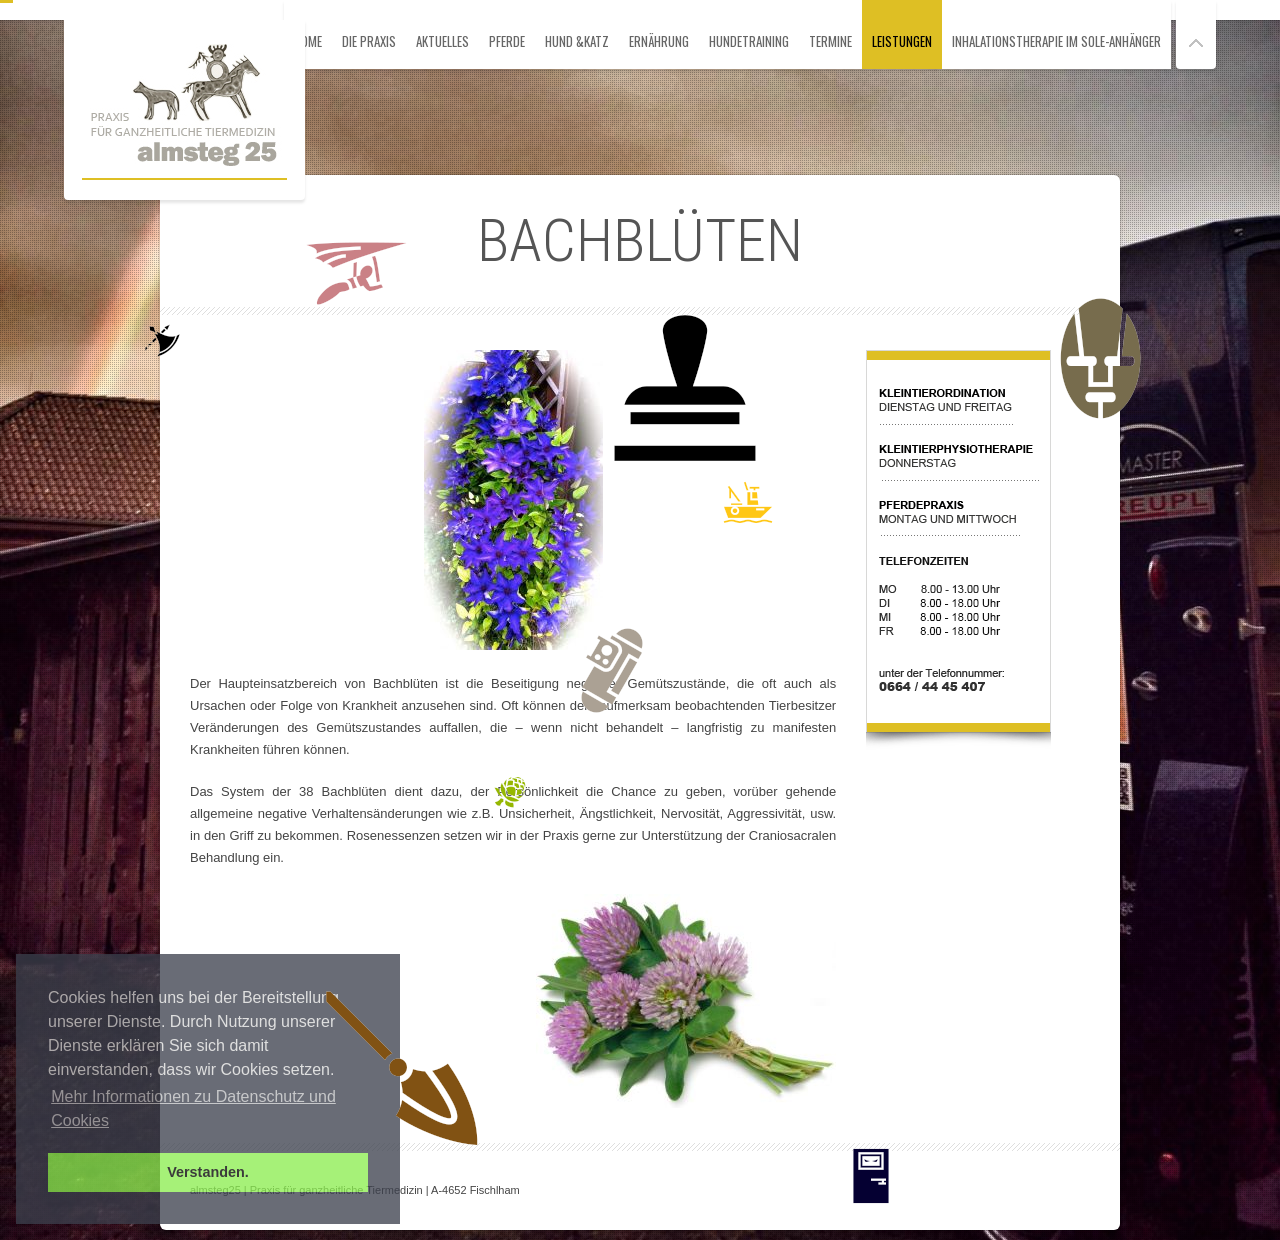  I want to click on monitor door or entry point activity, so click(871, 1176).